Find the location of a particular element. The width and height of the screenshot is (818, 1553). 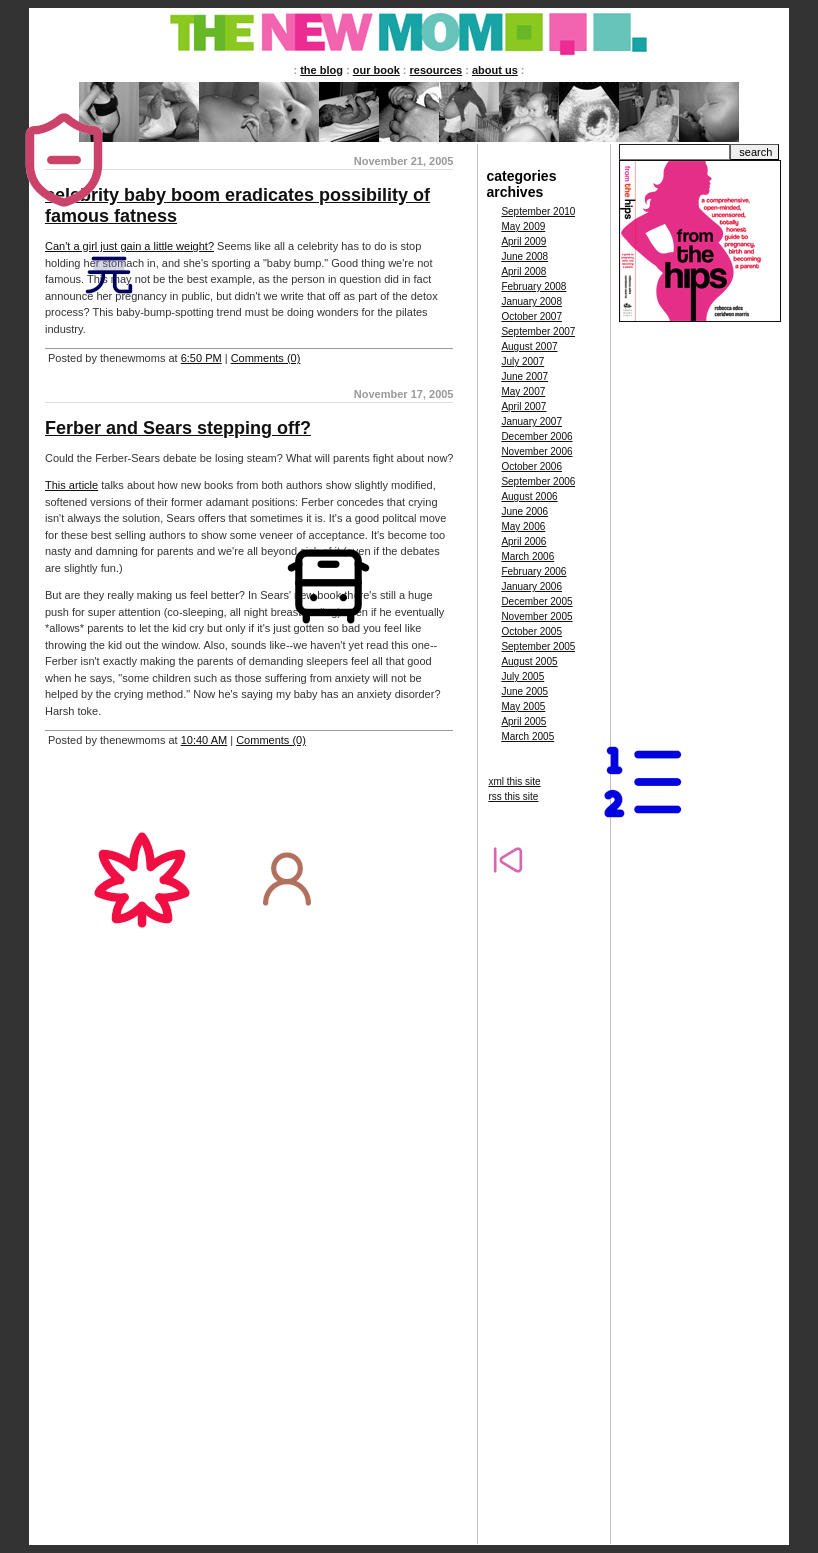

view your profile is located at coordinates (287, 879).